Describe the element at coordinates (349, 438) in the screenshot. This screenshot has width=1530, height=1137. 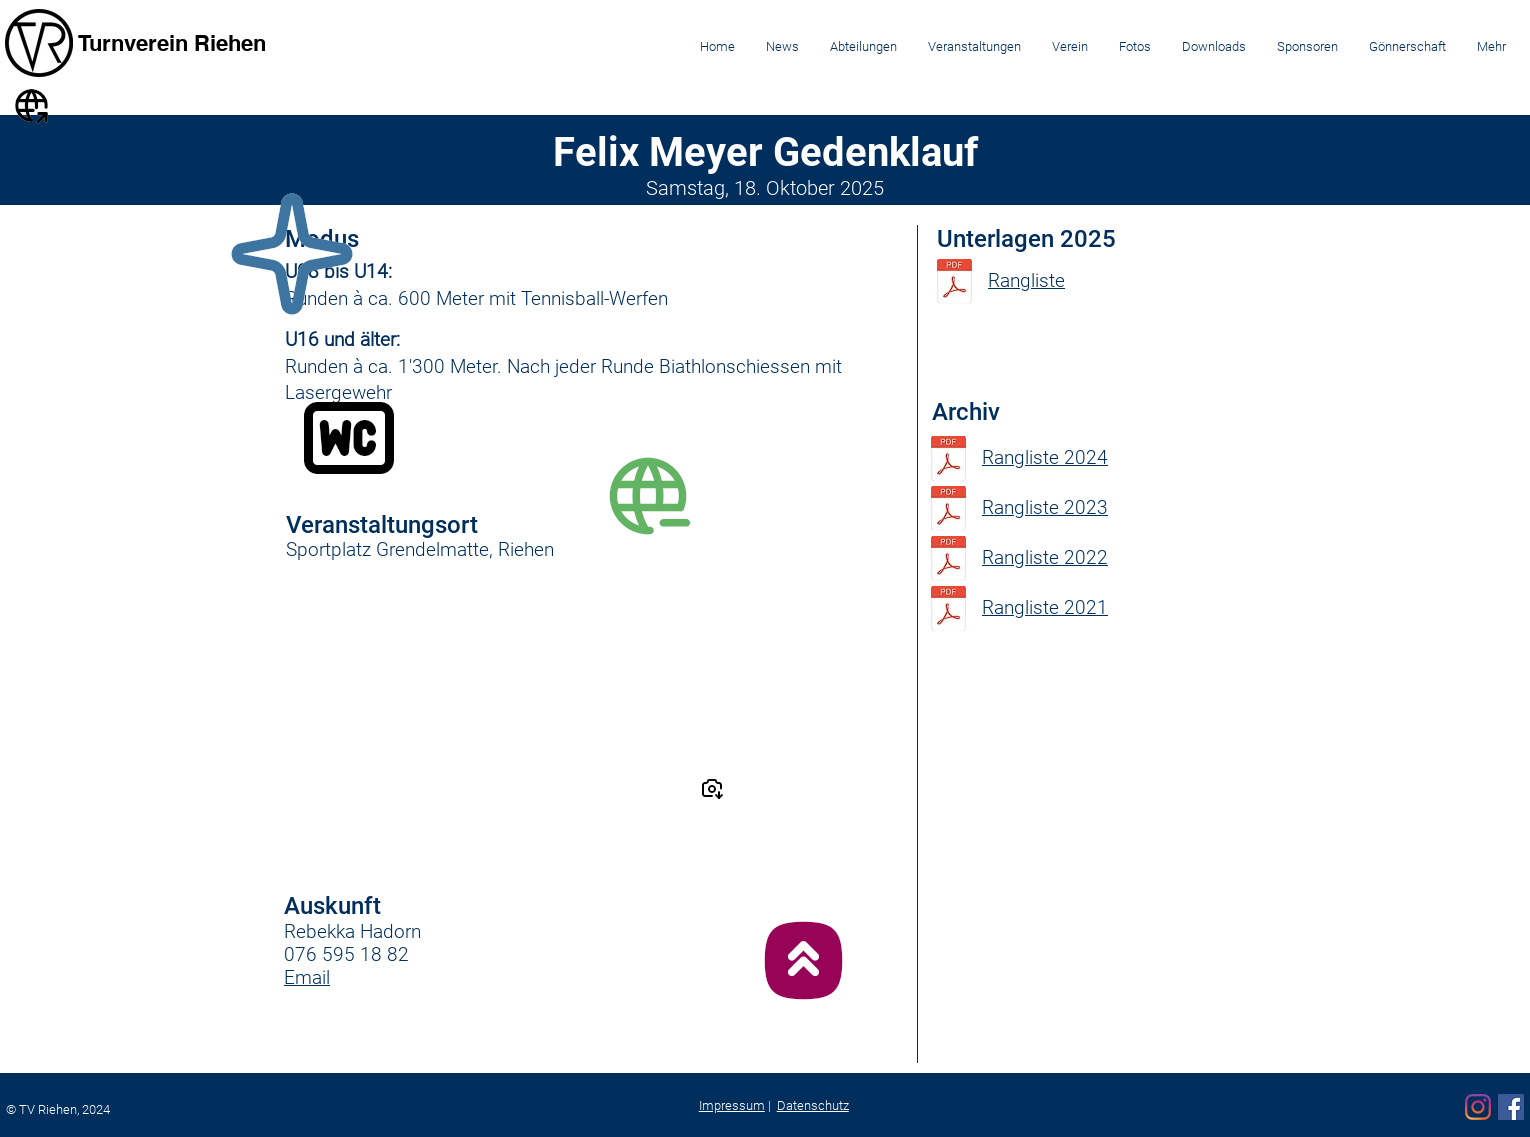
I see `indicates restroom or water closet location` at that location.